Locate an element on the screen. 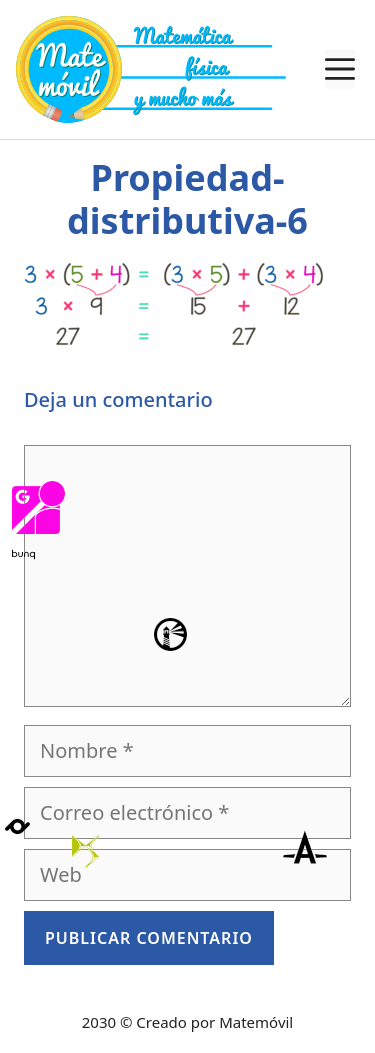  open pr.co app or website is located at coordinates (17, 826).